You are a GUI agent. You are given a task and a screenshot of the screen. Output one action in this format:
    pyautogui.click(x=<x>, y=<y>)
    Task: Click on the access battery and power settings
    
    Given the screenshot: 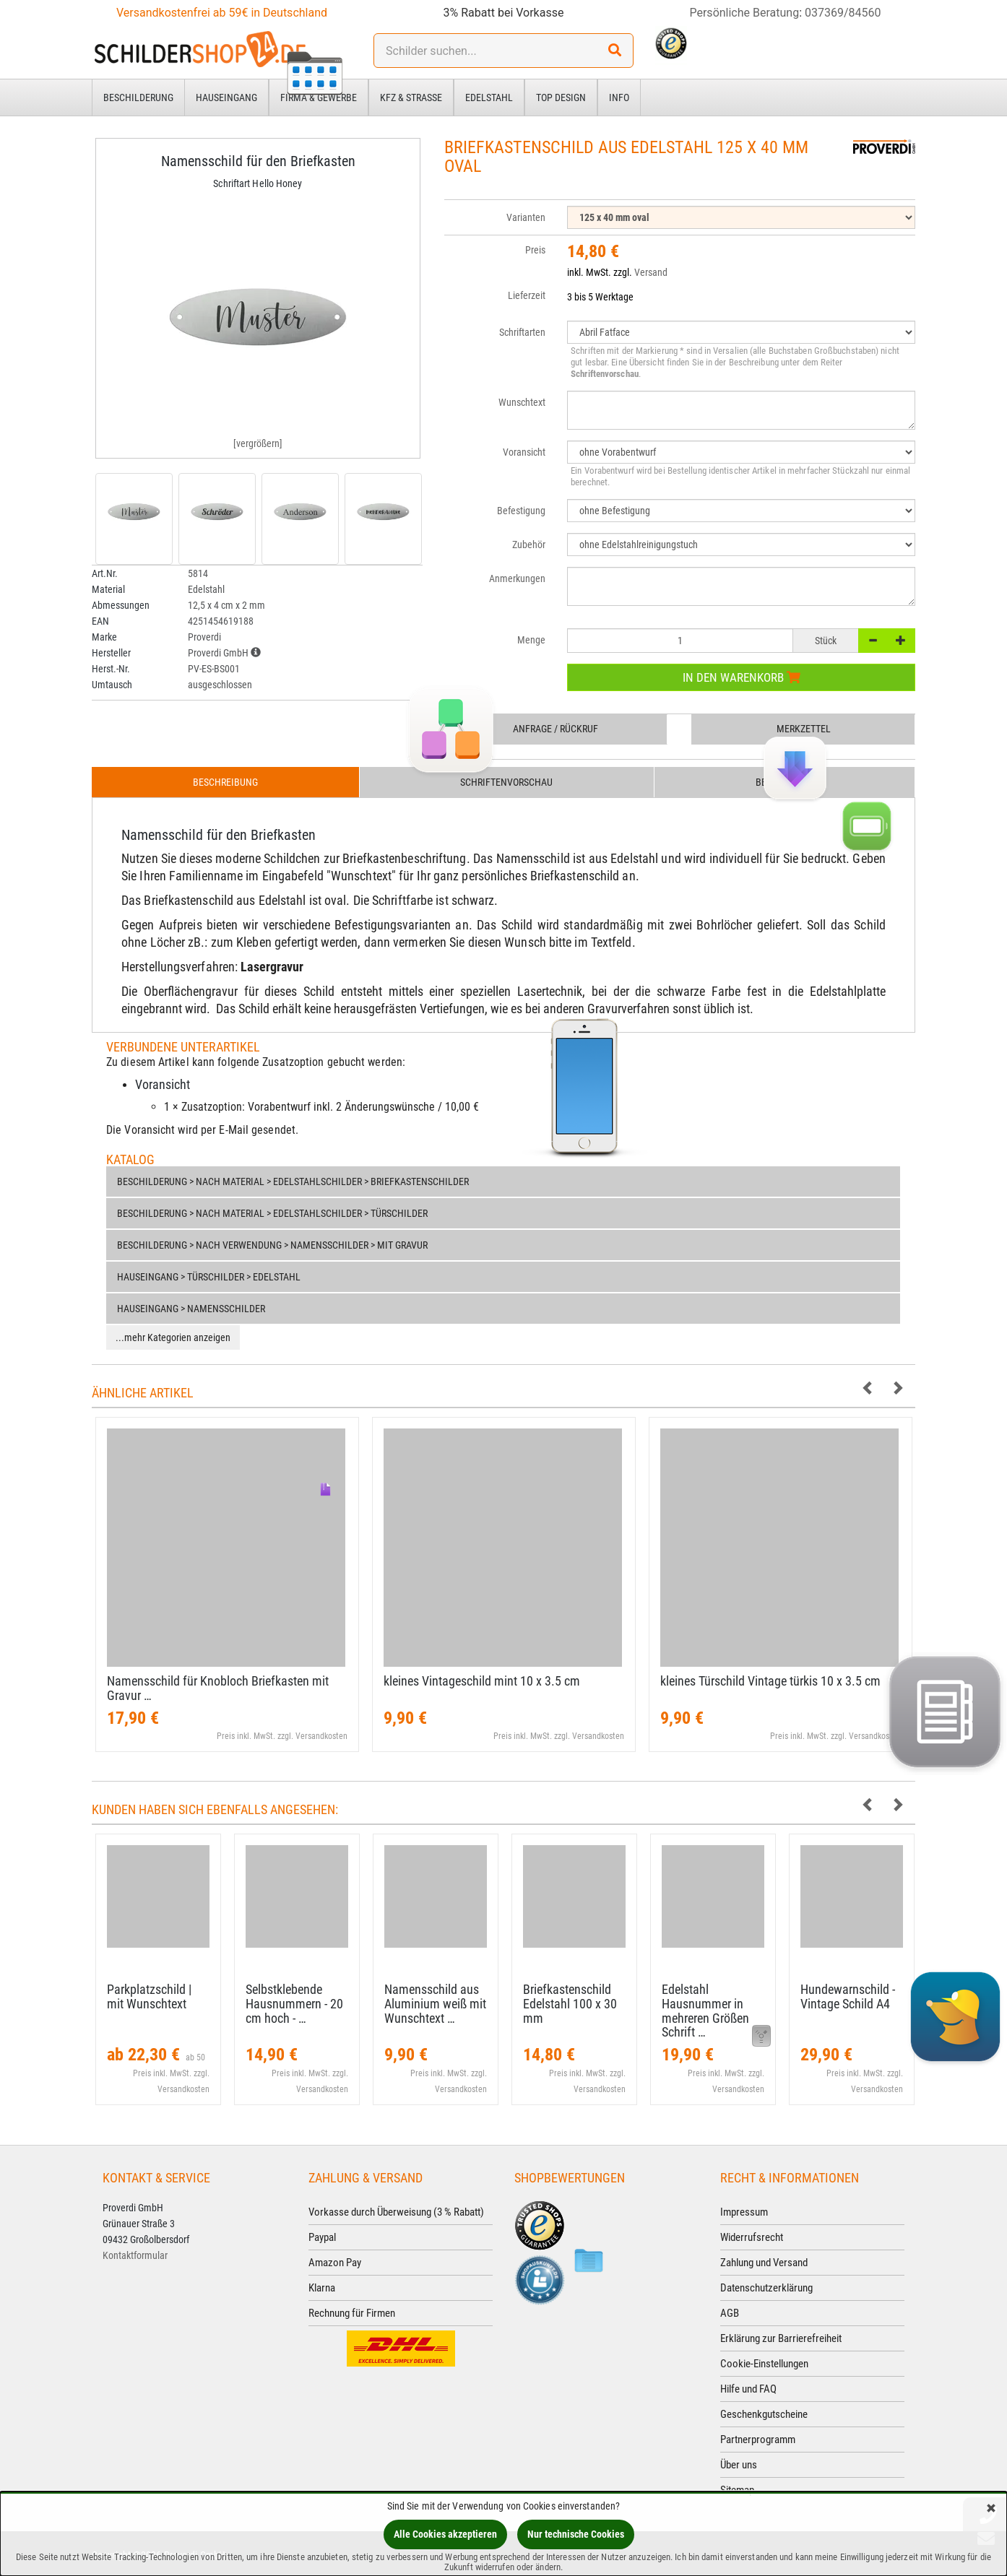 What is the action you would take?
    pyautogui.click(x=867, y=827)
    